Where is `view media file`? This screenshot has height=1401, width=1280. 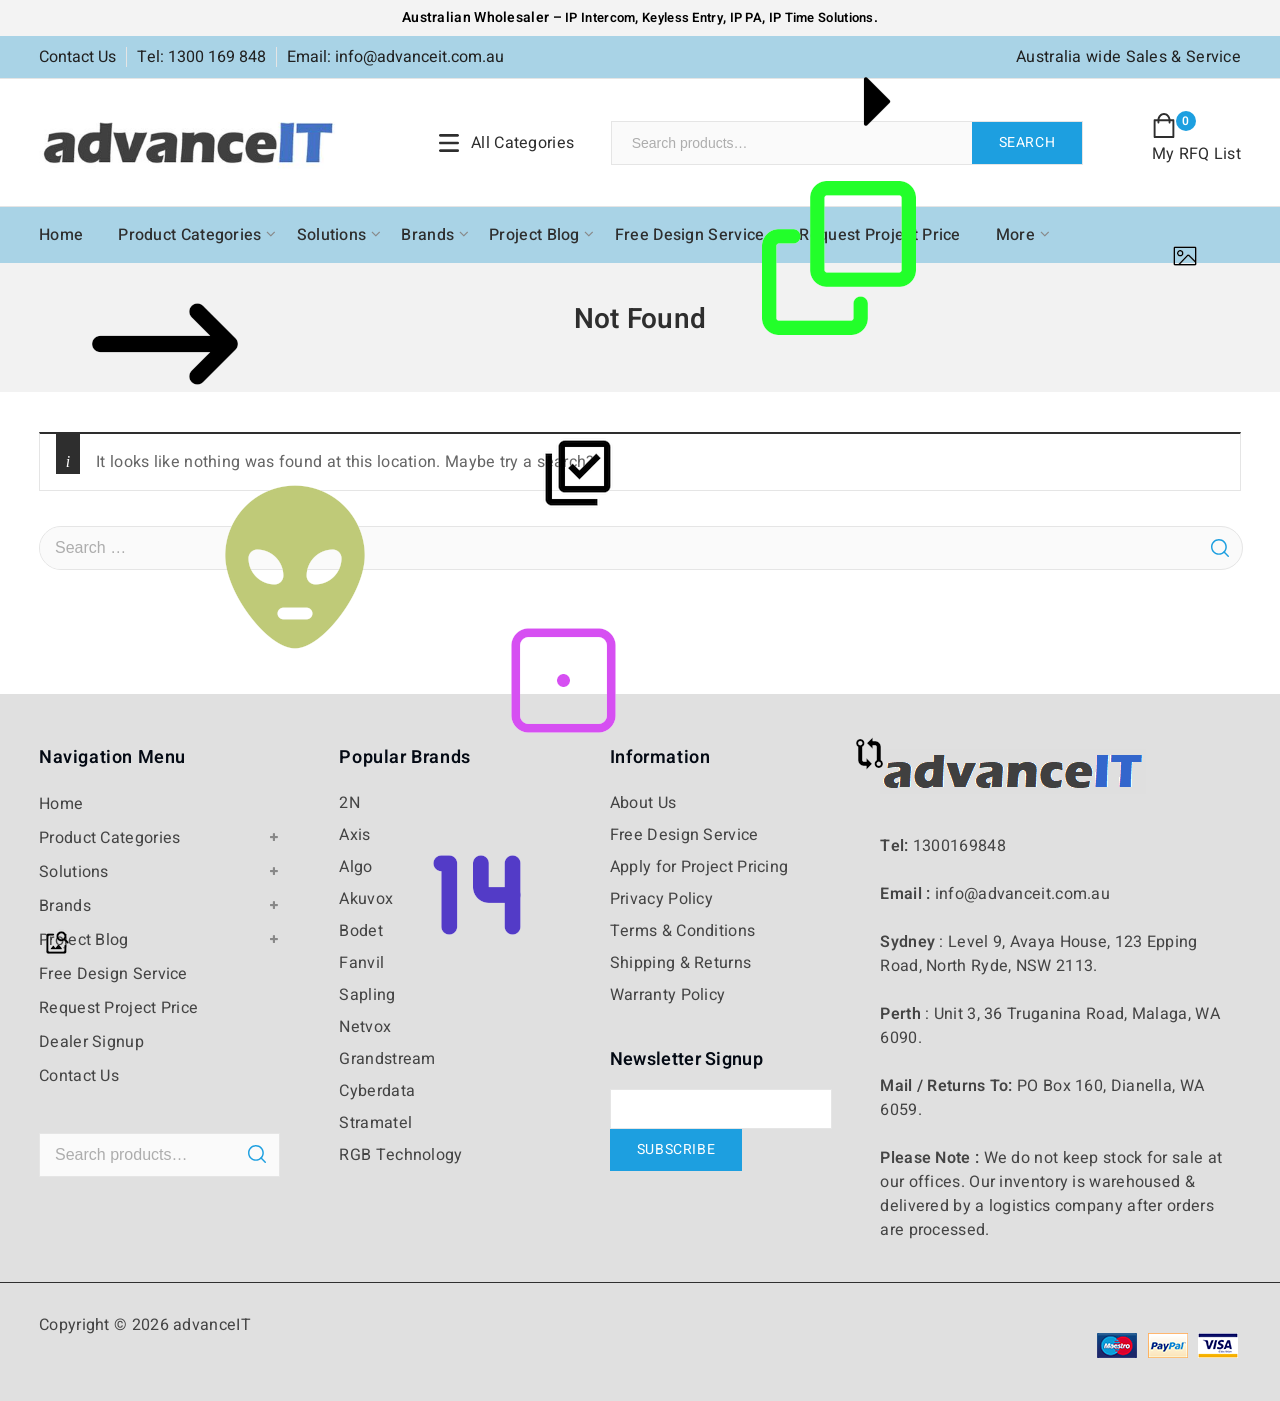 view media file is located at coordinates (1185, 256).